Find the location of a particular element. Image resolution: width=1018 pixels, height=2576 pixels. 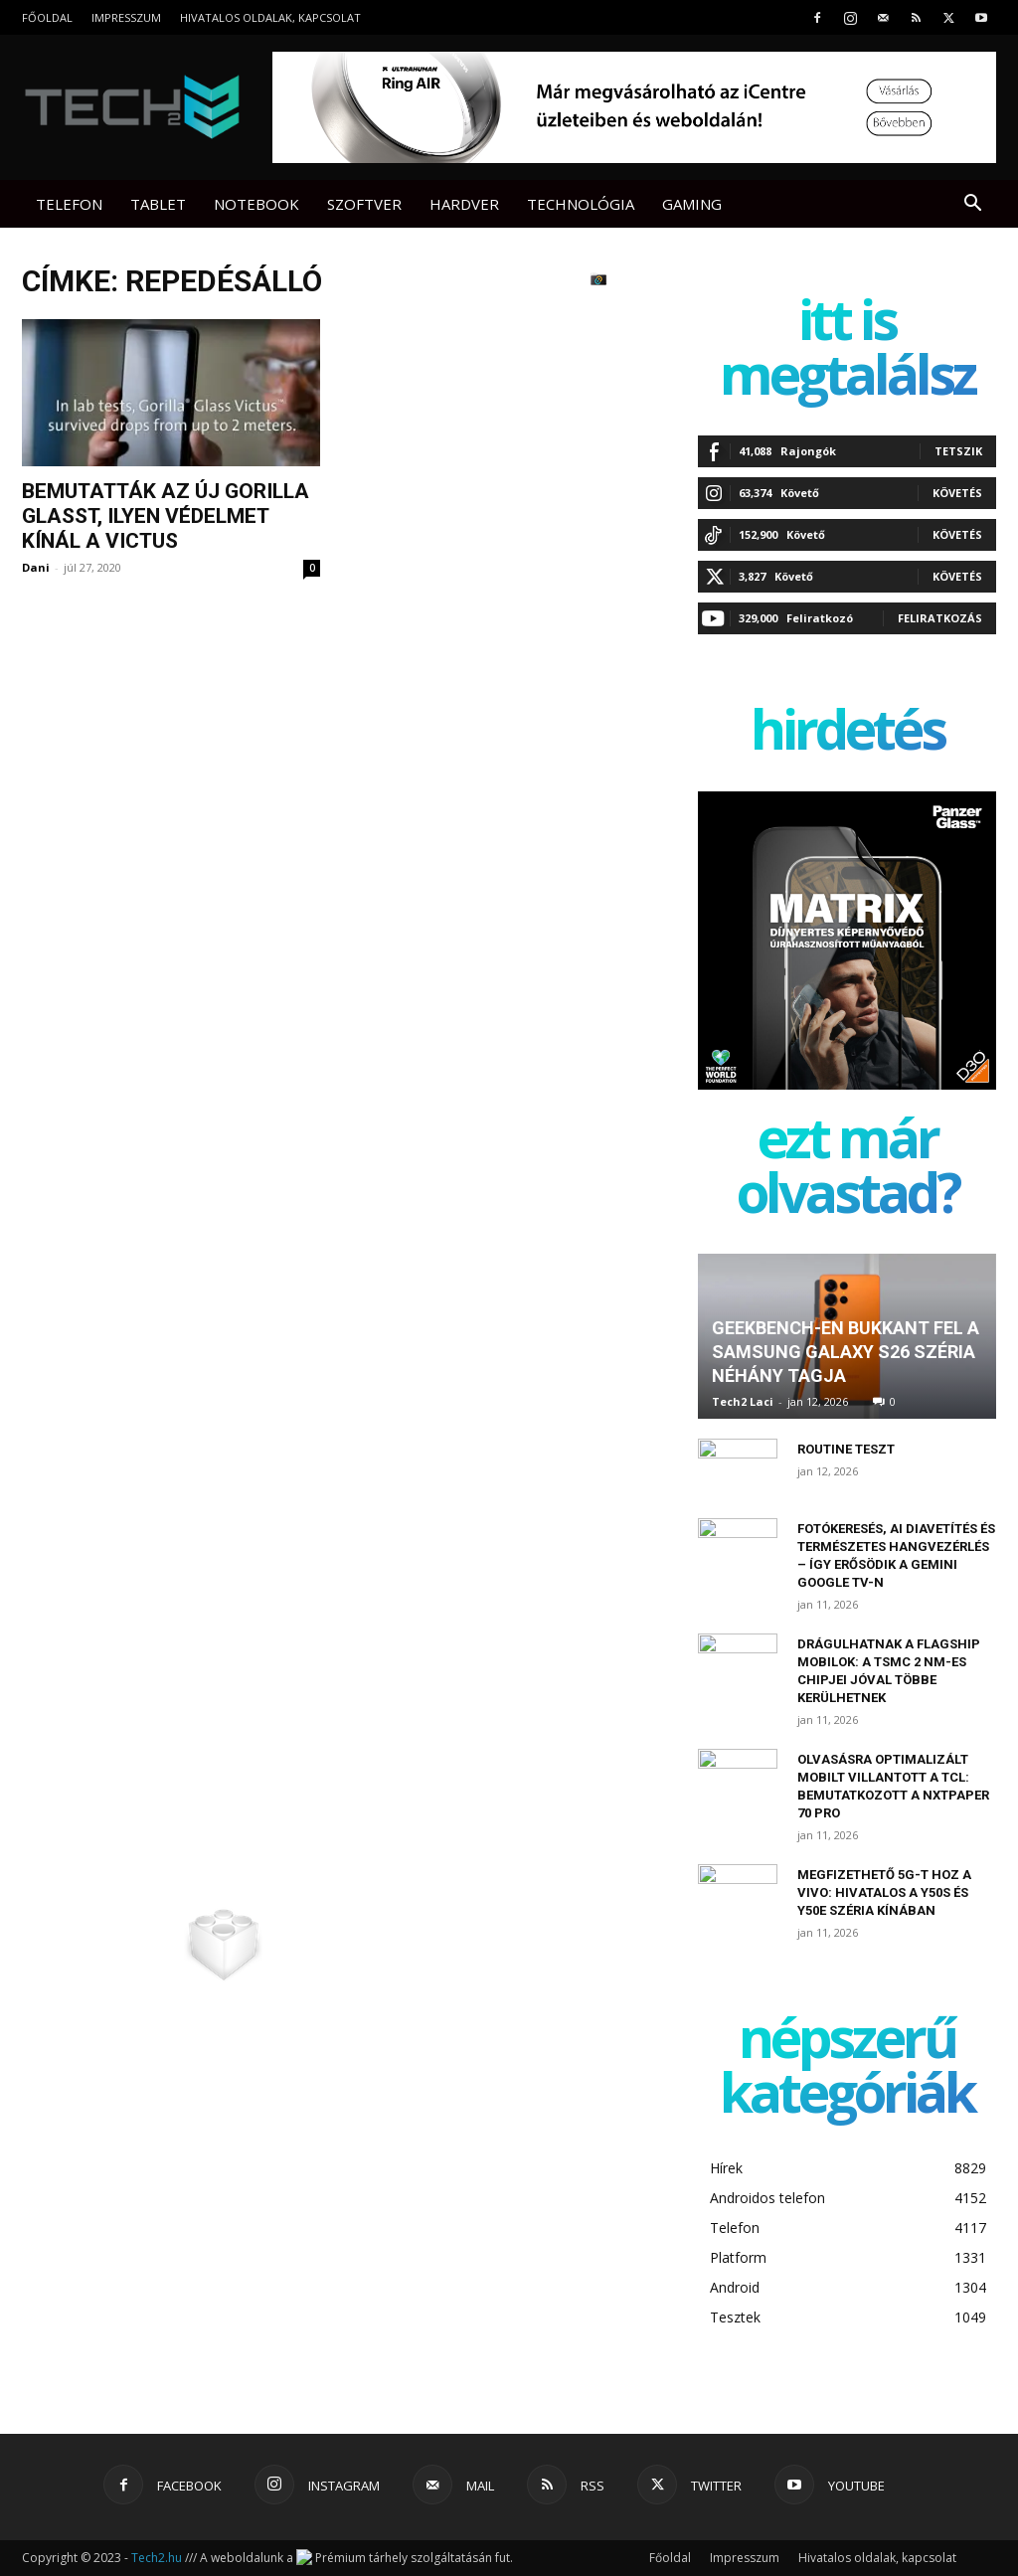

a quicklook plugin or generator component is located at coordinates (223, 1945).